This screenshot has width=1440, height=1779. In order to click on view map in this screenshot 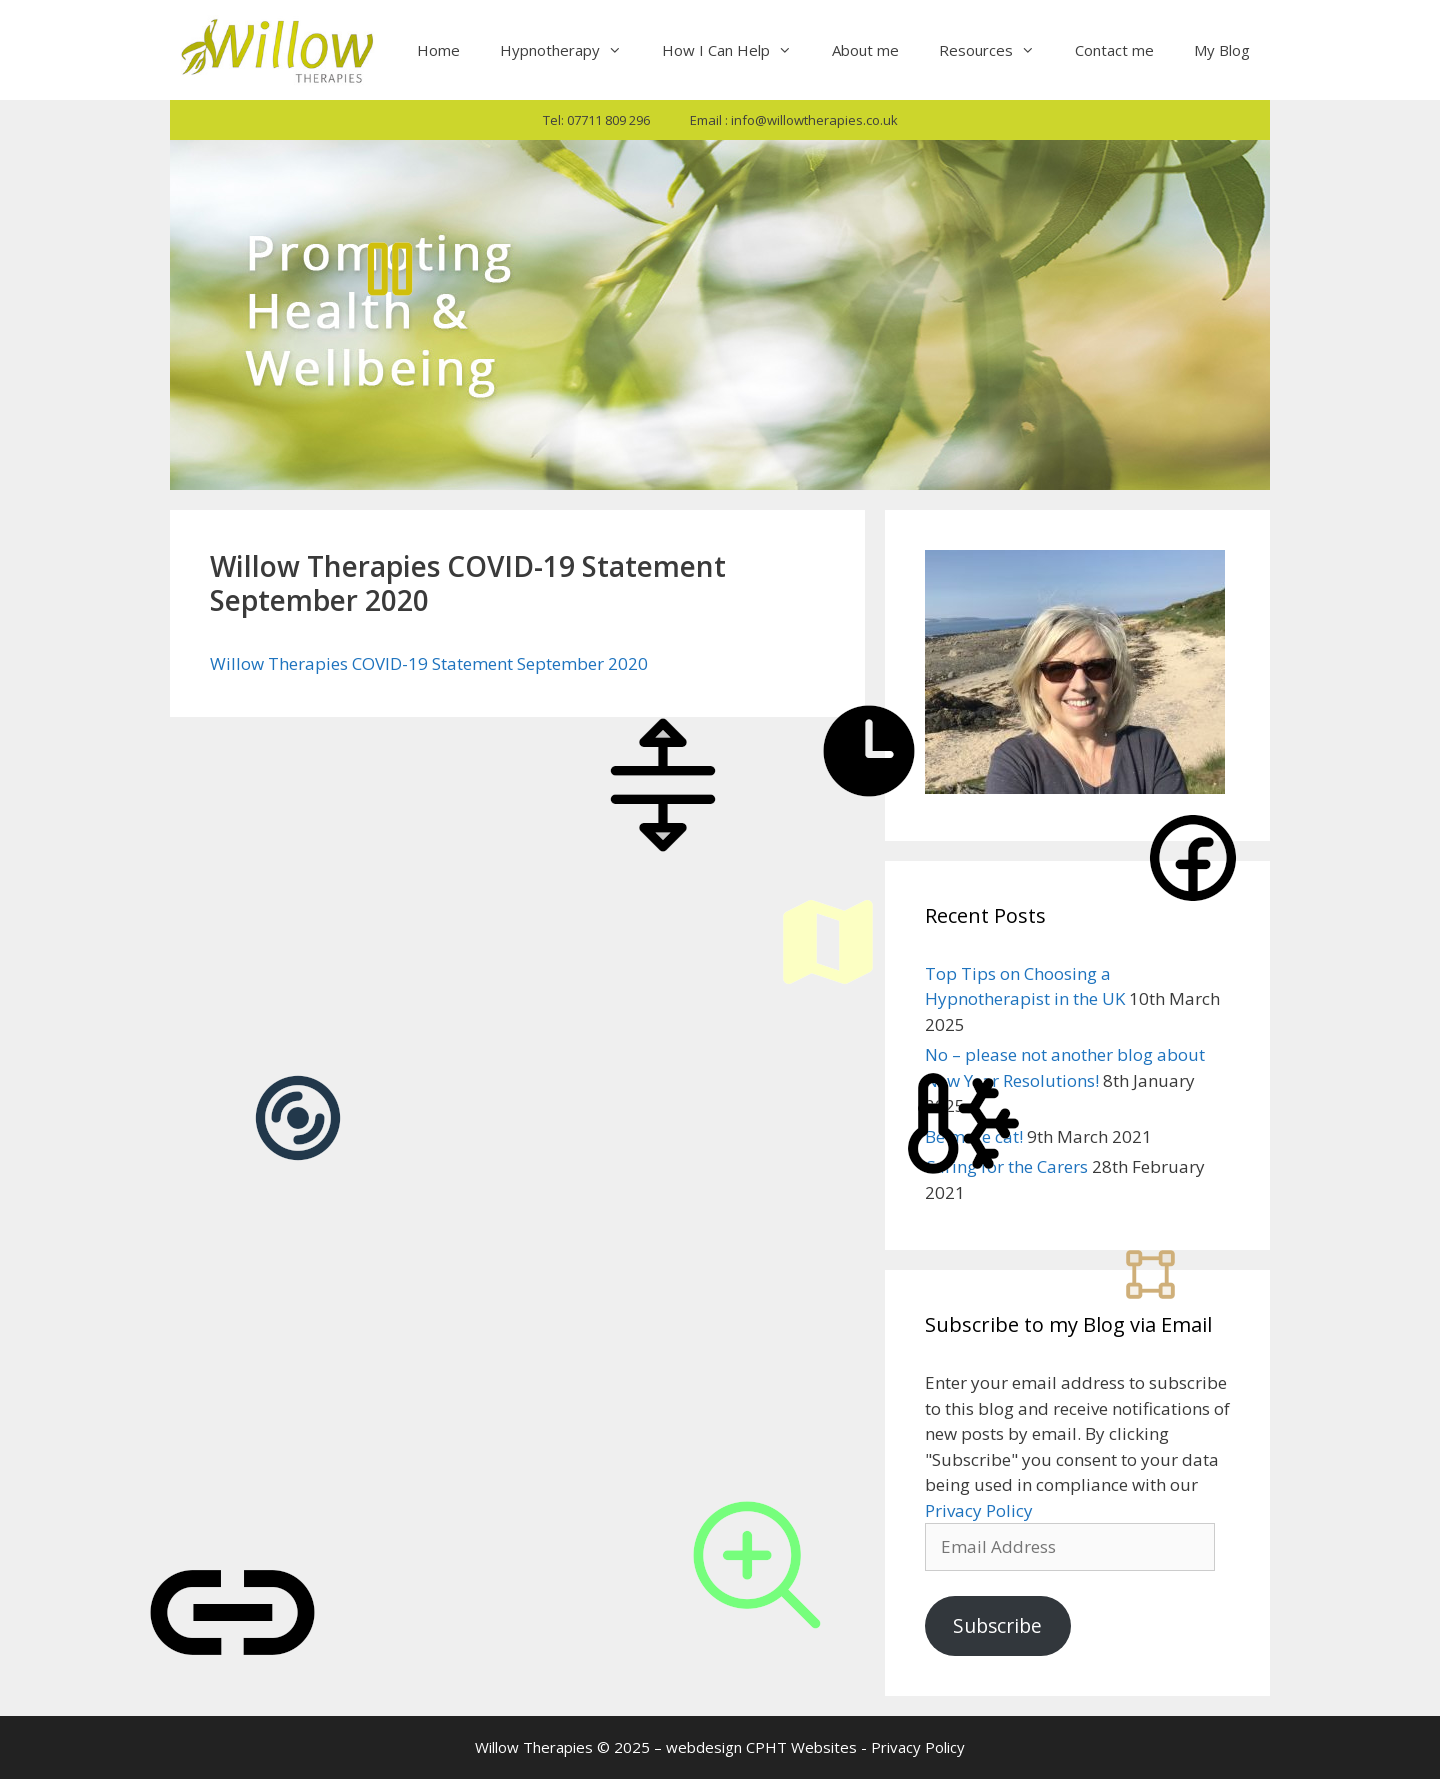, I will do `click(828, 942)`.